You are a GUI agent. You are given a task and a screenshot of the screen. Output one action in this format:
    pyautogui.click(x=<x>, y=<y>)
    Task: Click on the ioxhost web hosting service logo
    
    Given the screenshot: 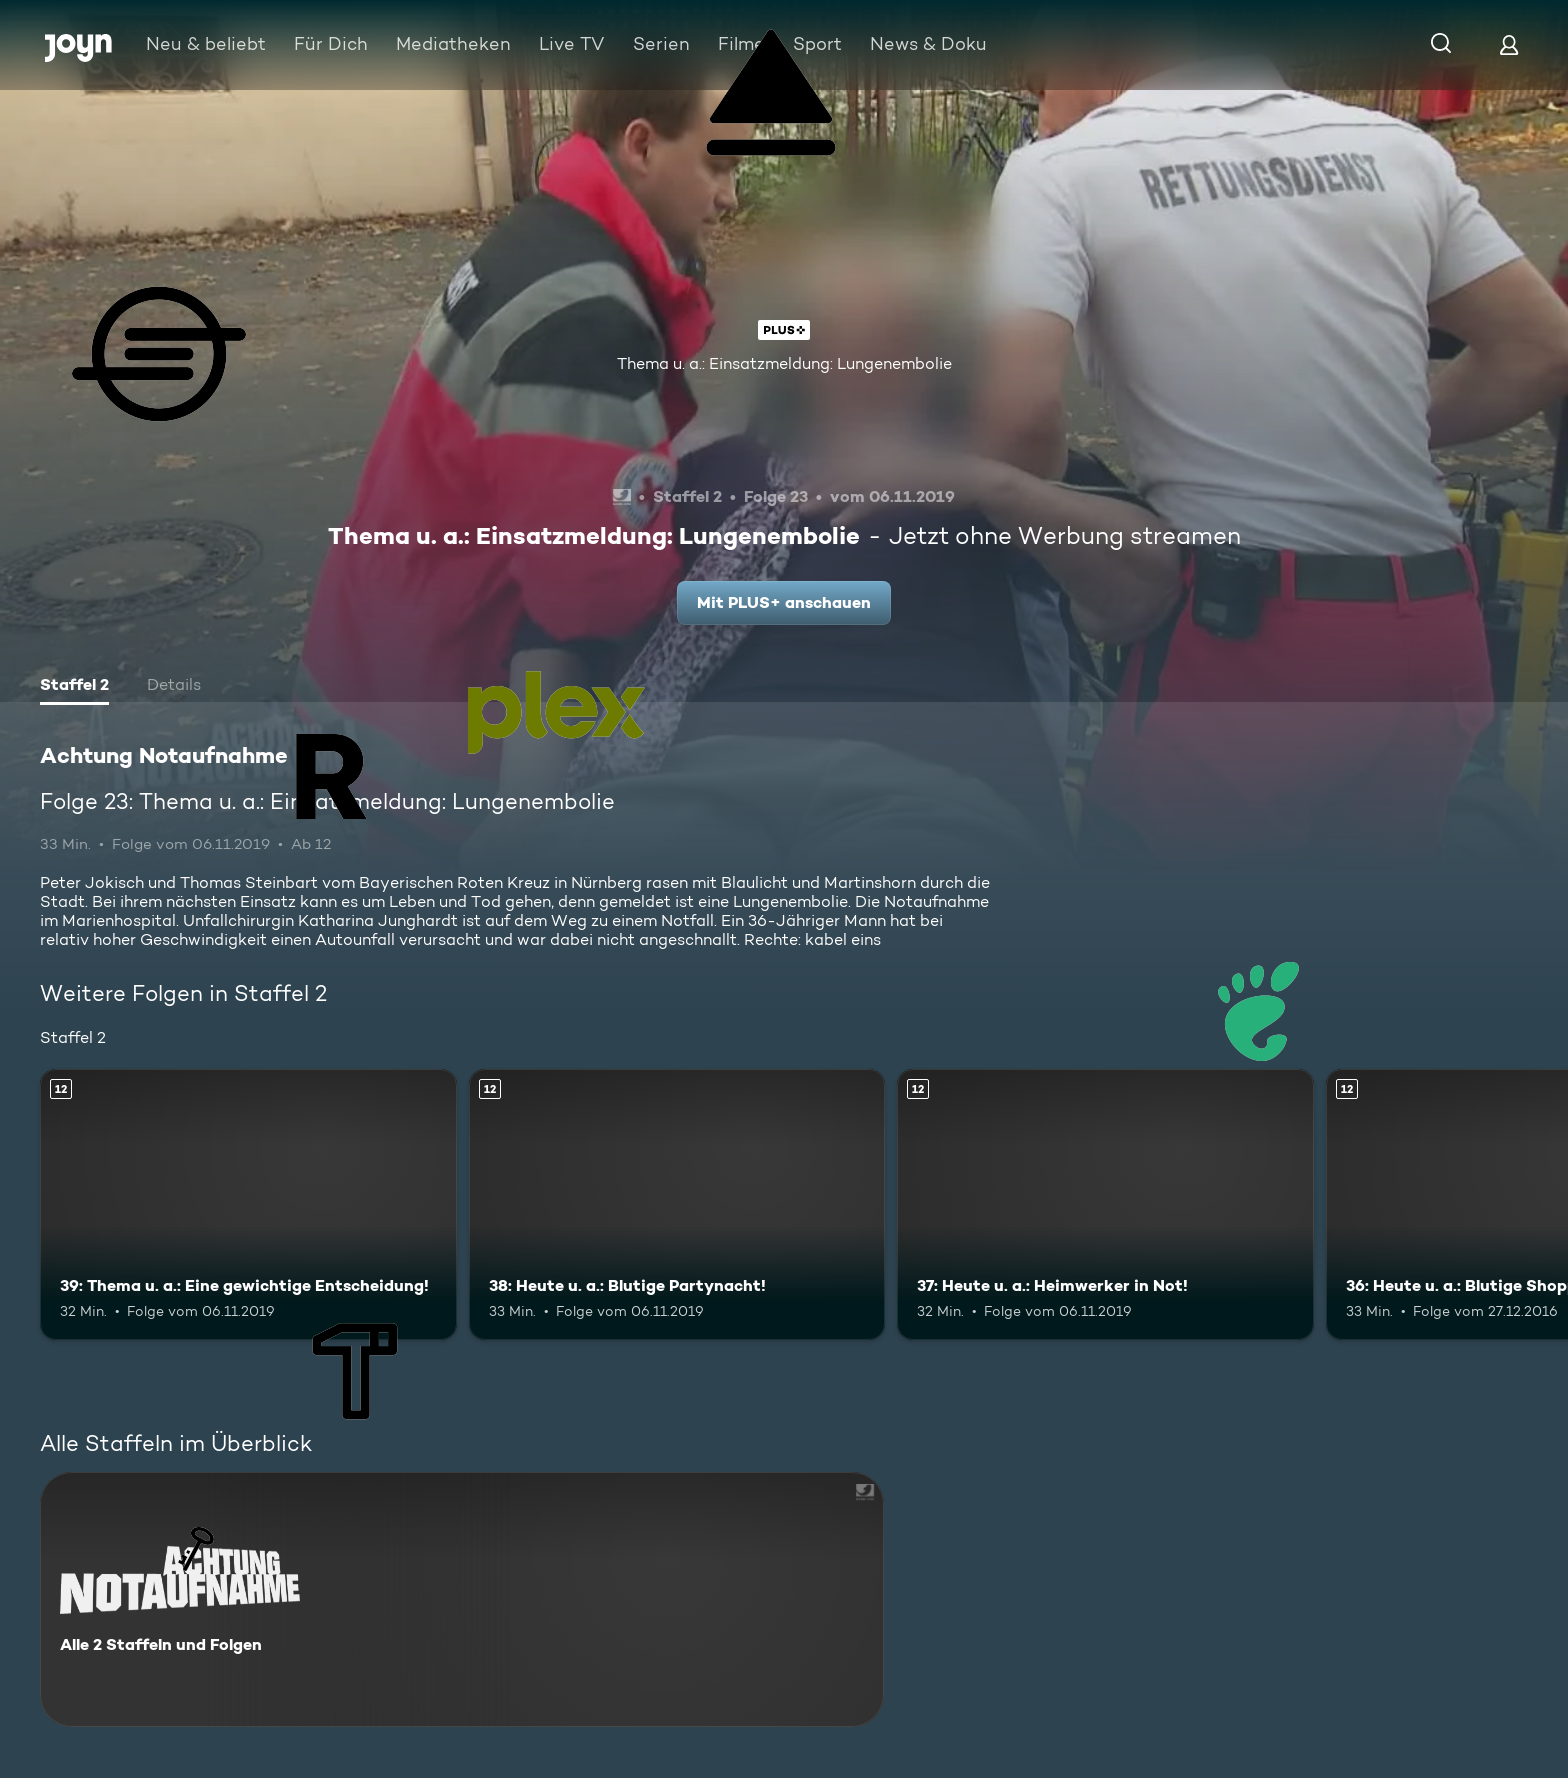 What is the action you would take?
    pyautogui.click(x=159, y=354)
    